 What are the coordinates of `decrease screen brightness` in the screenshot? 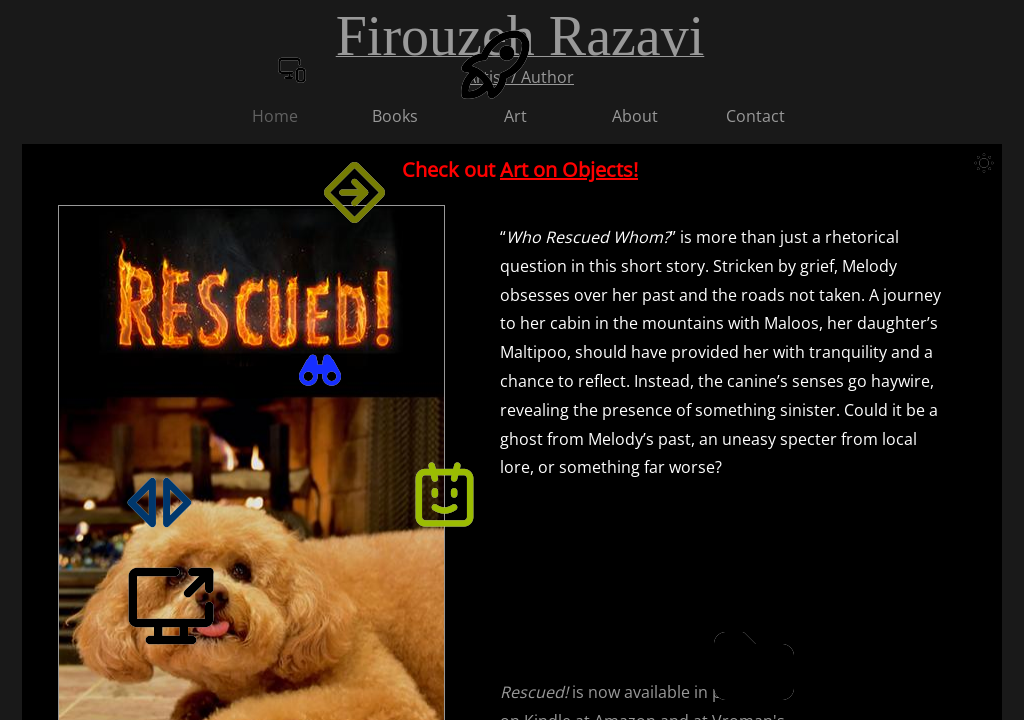 It's located at (984, 163).